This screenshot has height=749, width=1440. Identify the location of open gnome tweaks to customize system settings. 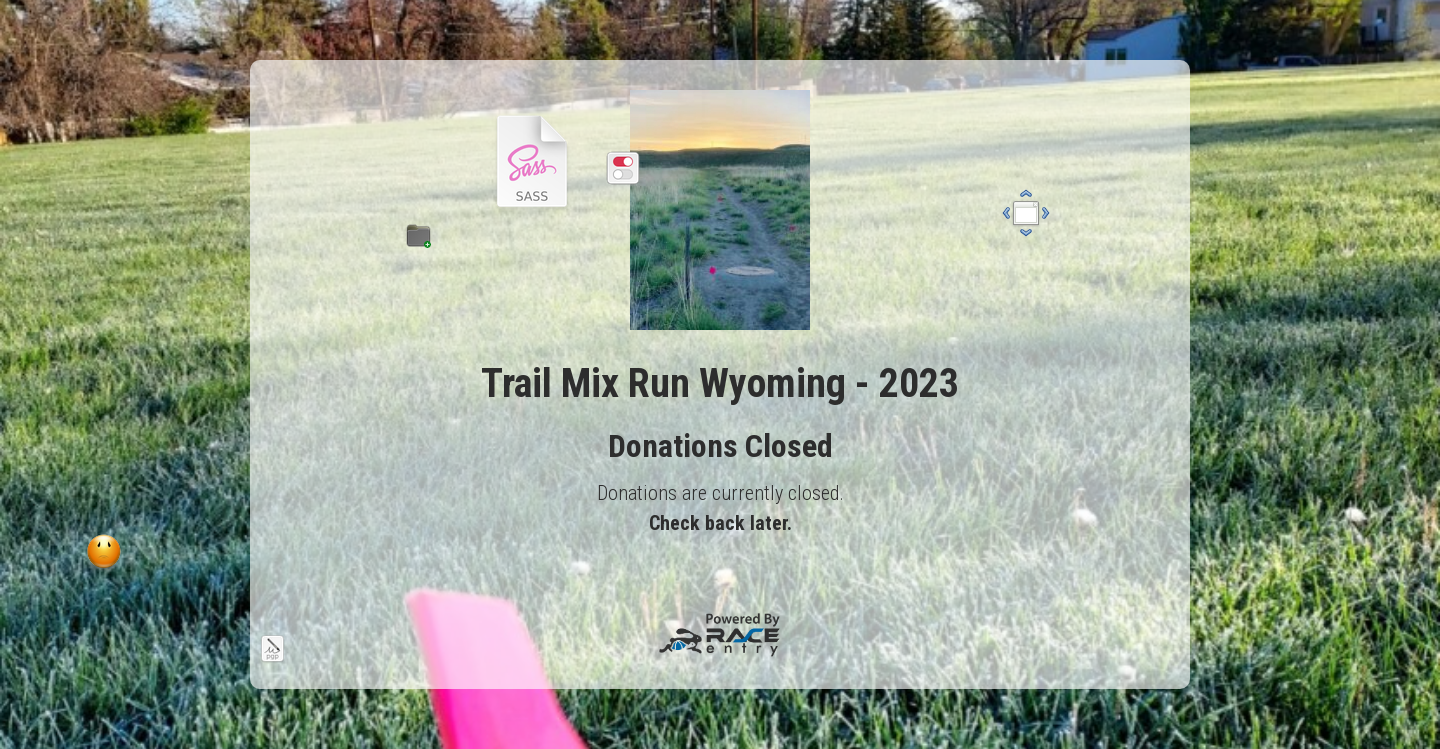
(623, 168).